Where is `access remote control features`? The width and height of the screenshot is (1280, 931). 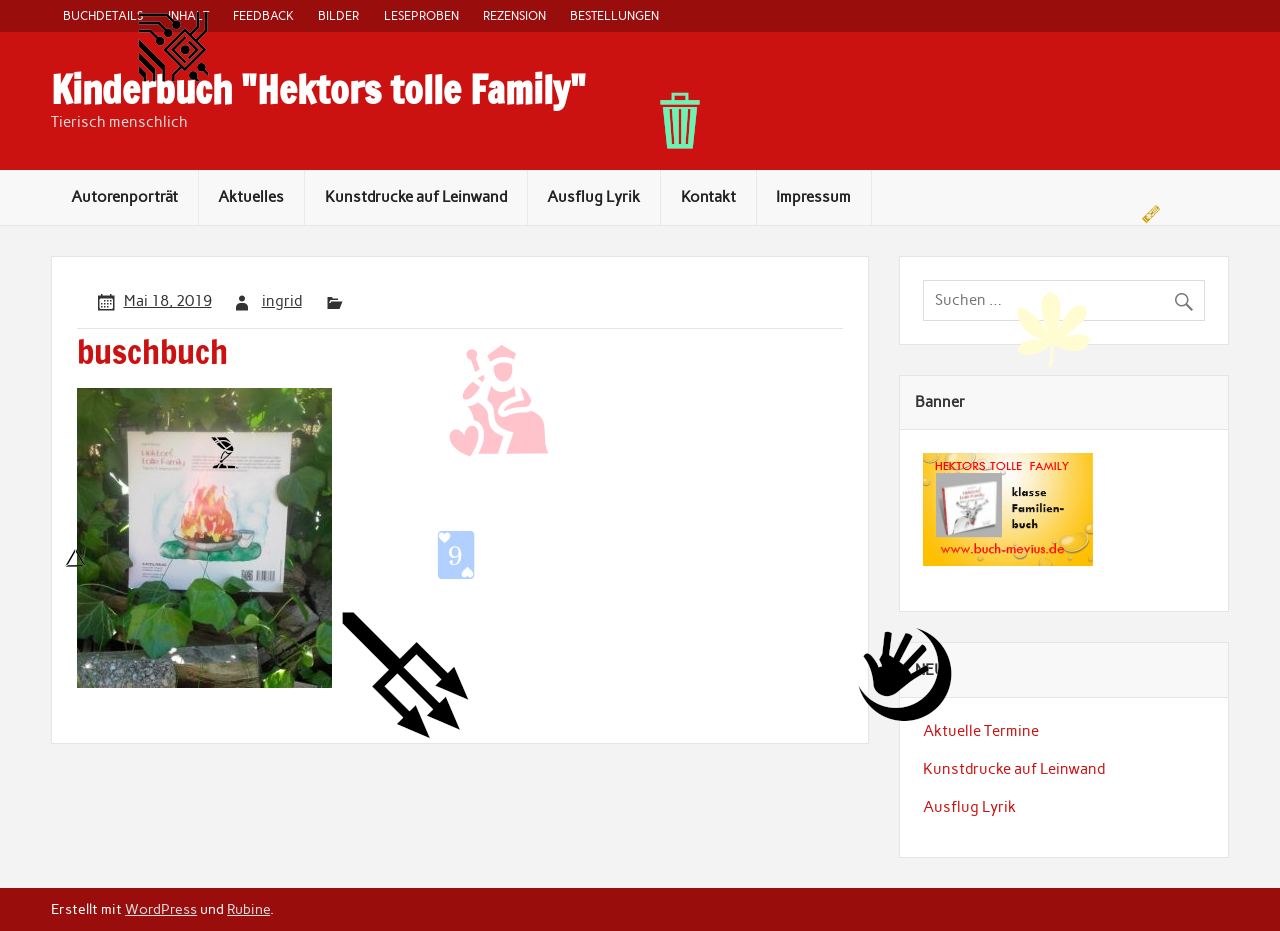 access remote control features is located at coordinates (1151, 214).